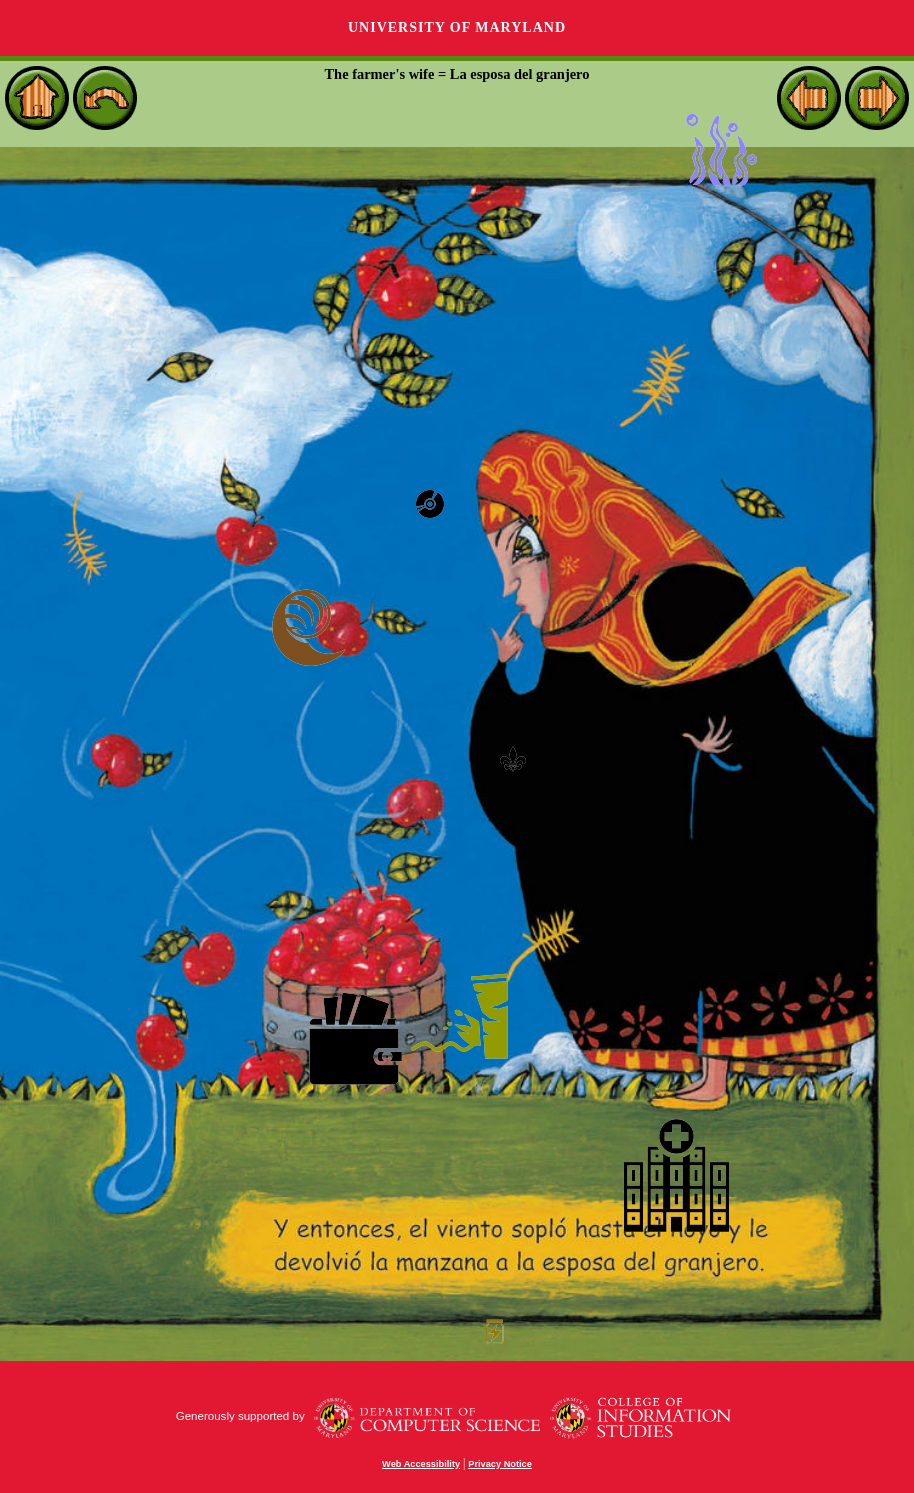  I want to click on access your wallet or payment methods, so click(354, 1040).